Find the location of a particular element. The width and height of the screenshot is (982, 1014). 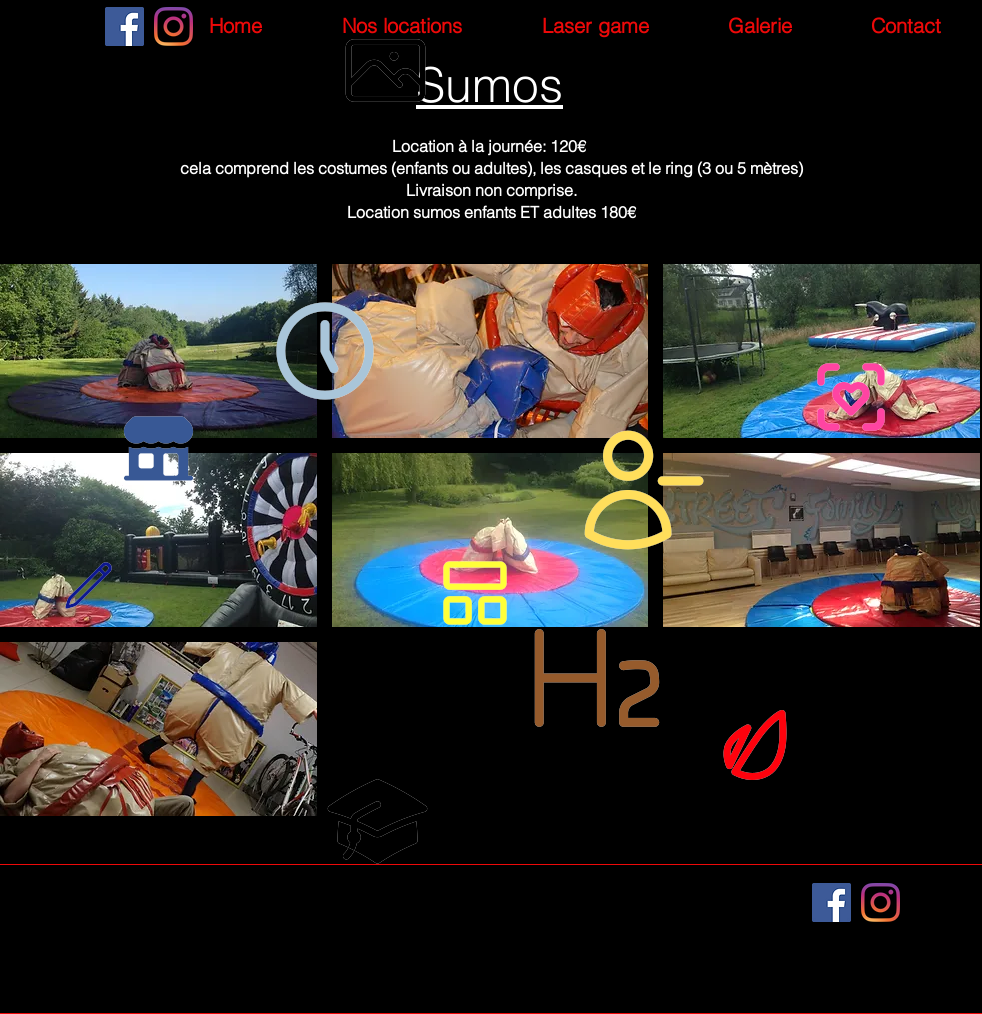

view photo or image is located at coordinates (385, 70).